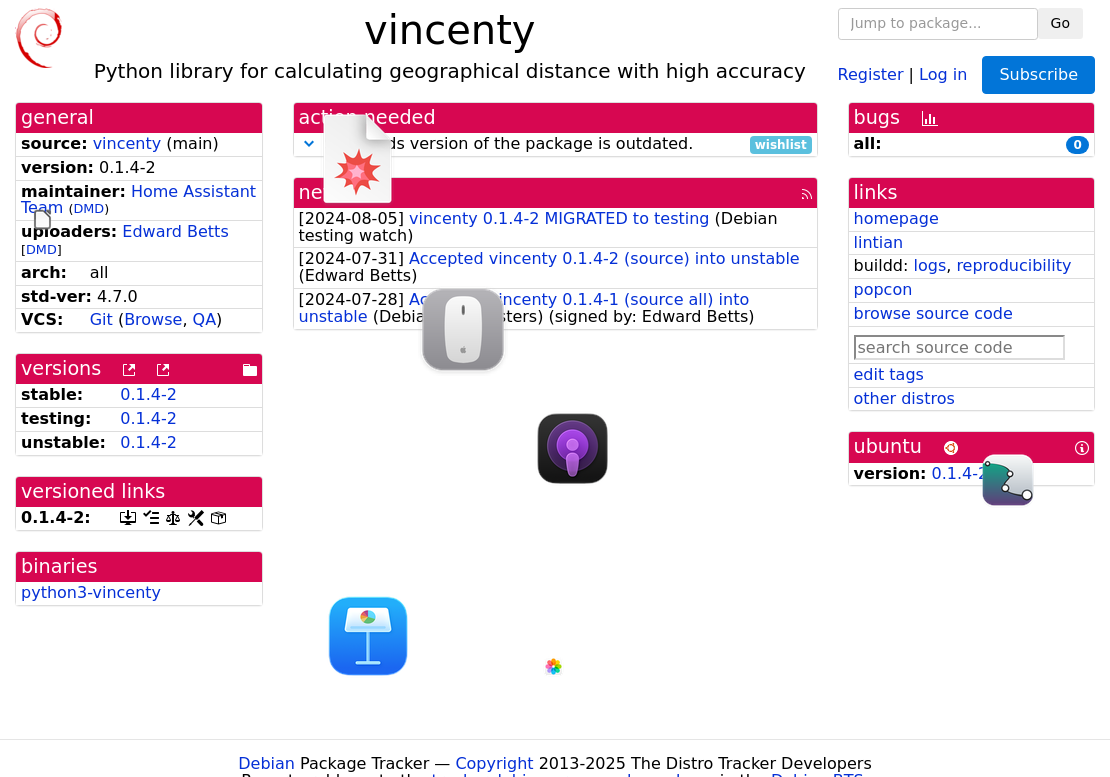 The image size is (1110, 777). What do you see at coordinates (357, 160) in the screenshot?
I see `a Mathematica notebook or computation file` at bounding box center [357, 160].